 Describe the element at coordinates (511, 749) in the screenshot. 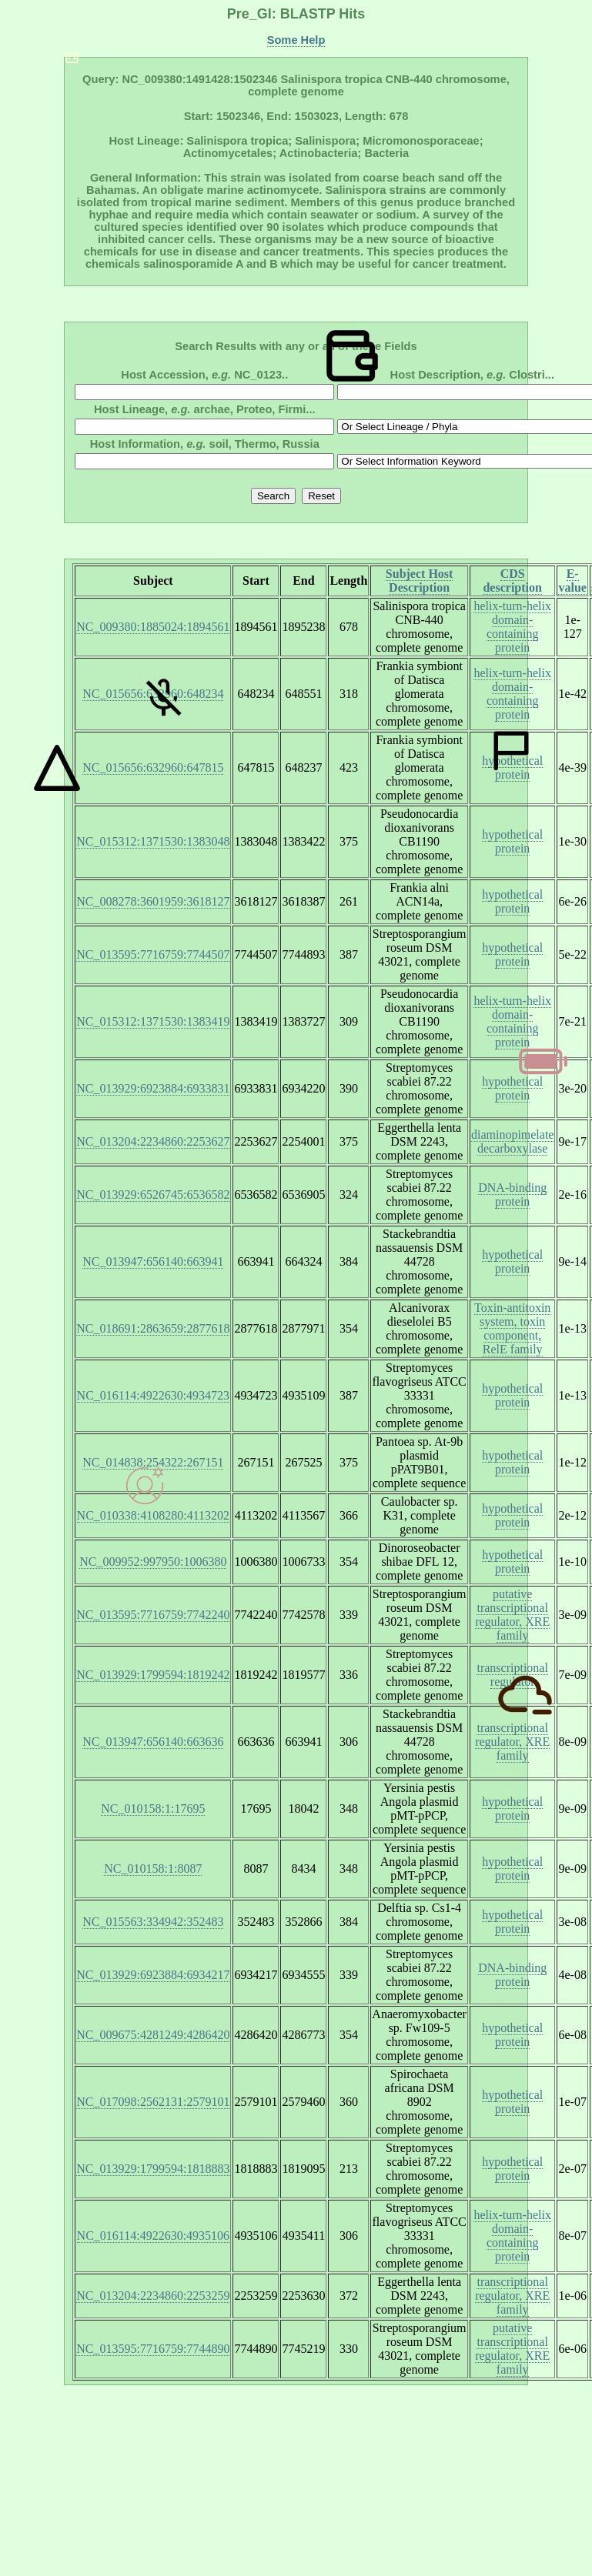

I see `flag an item for review` at that location.